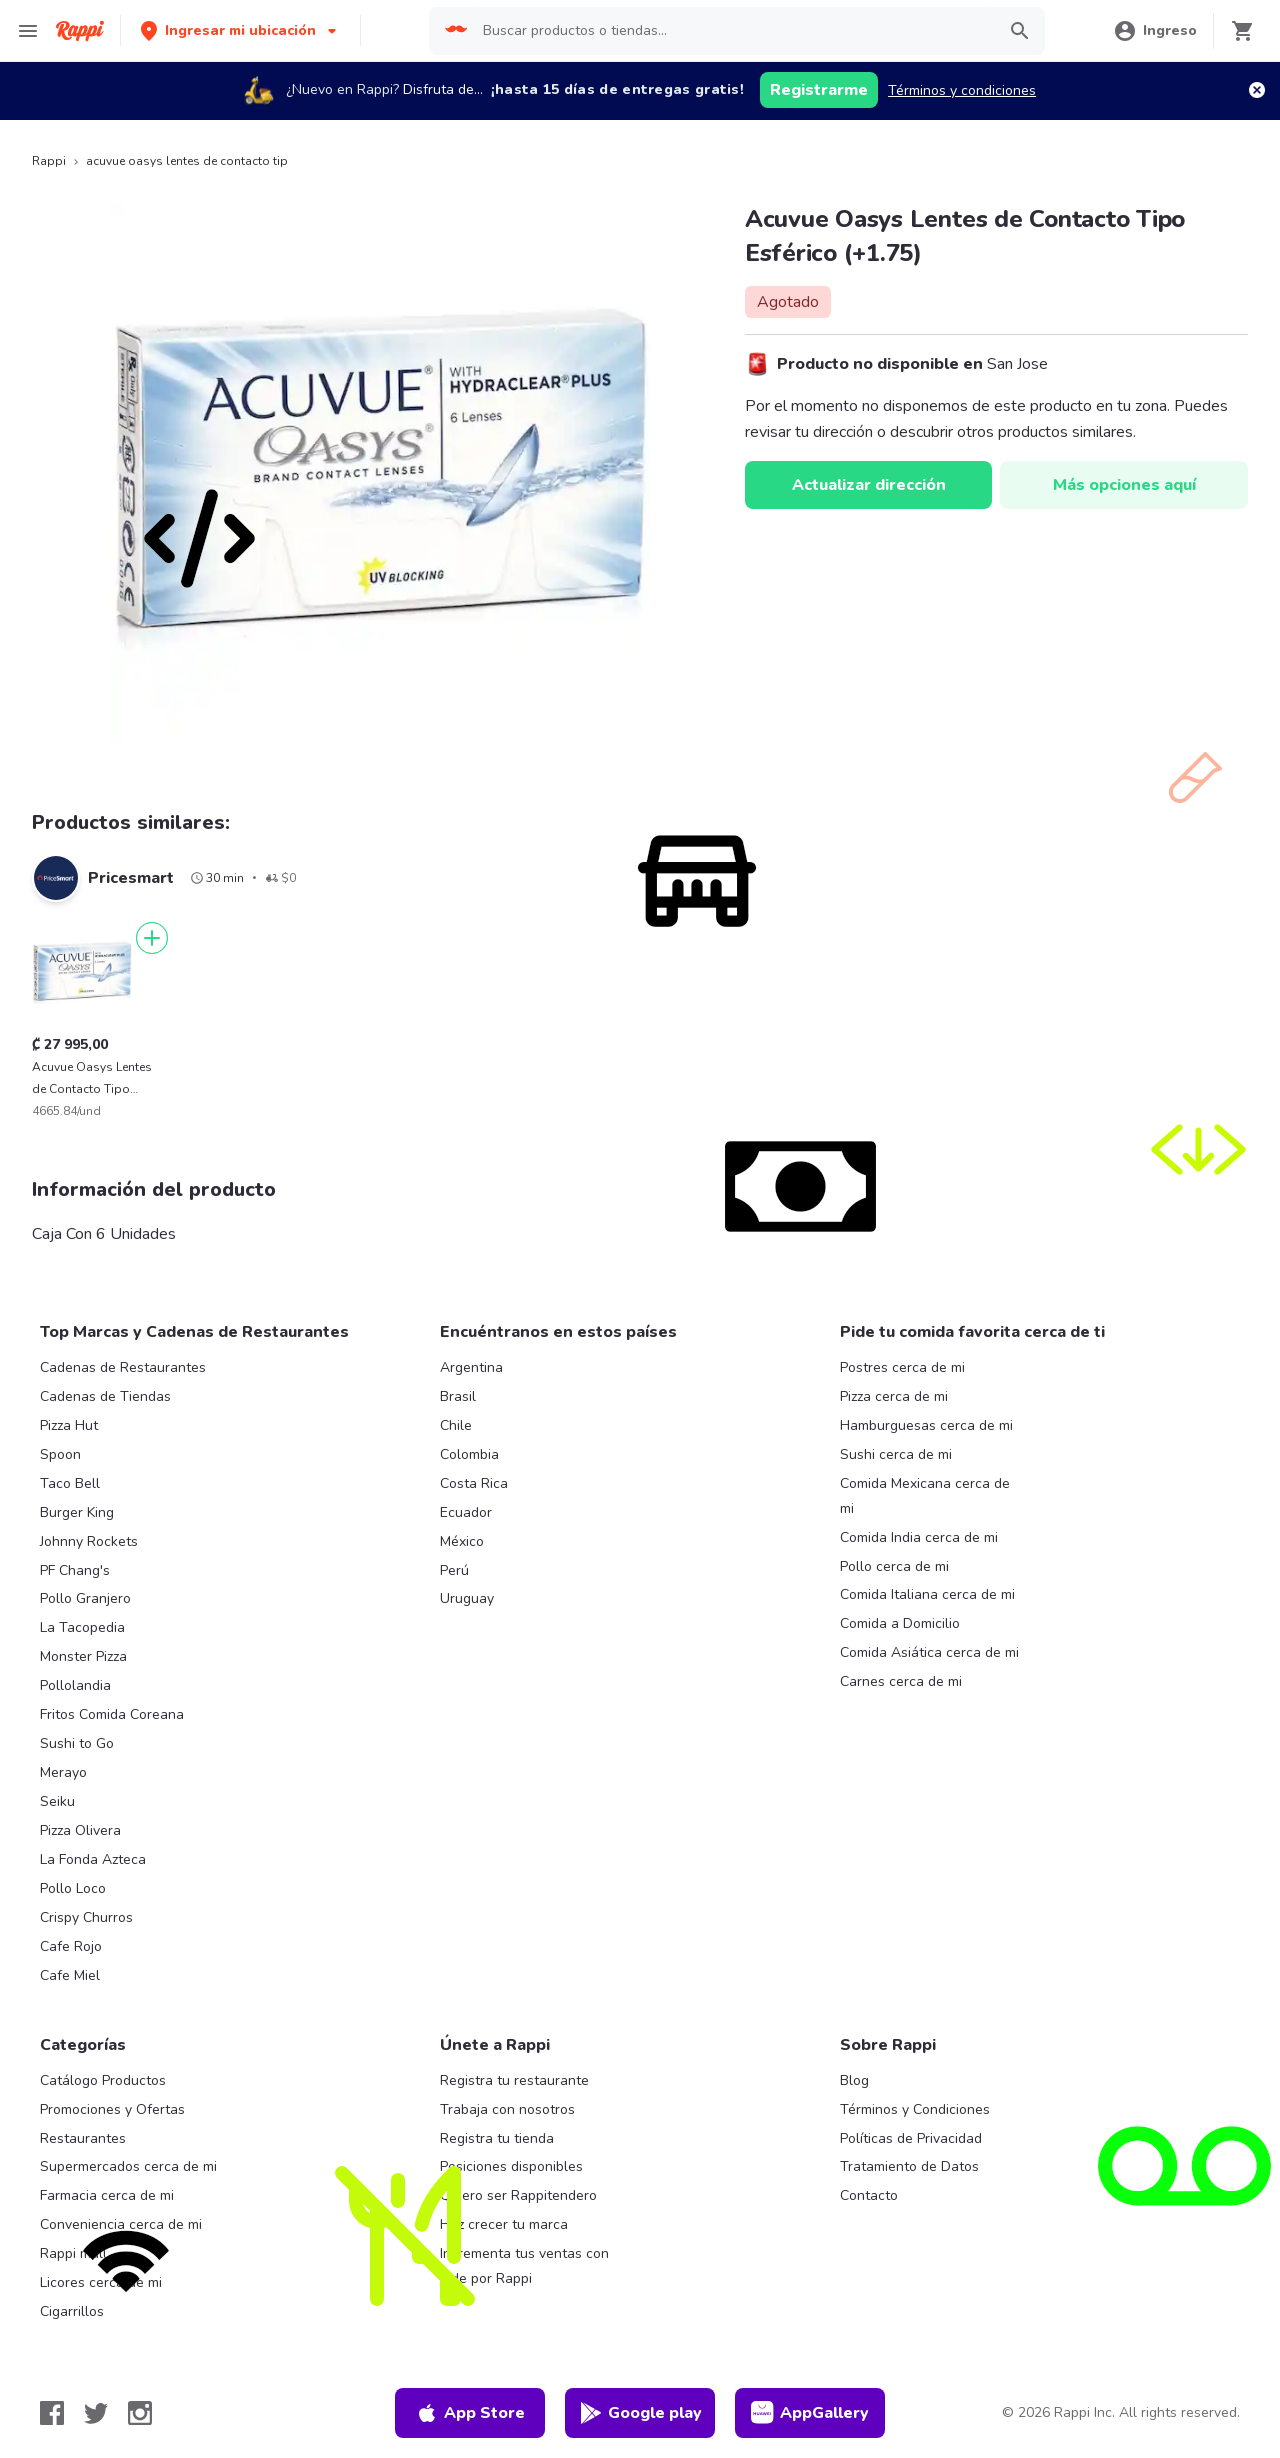 The image size is (1280, 2458). Describe the element at coordinates (126, 2261) in the screenshot. I see `indicates active wifi connection` at that location.